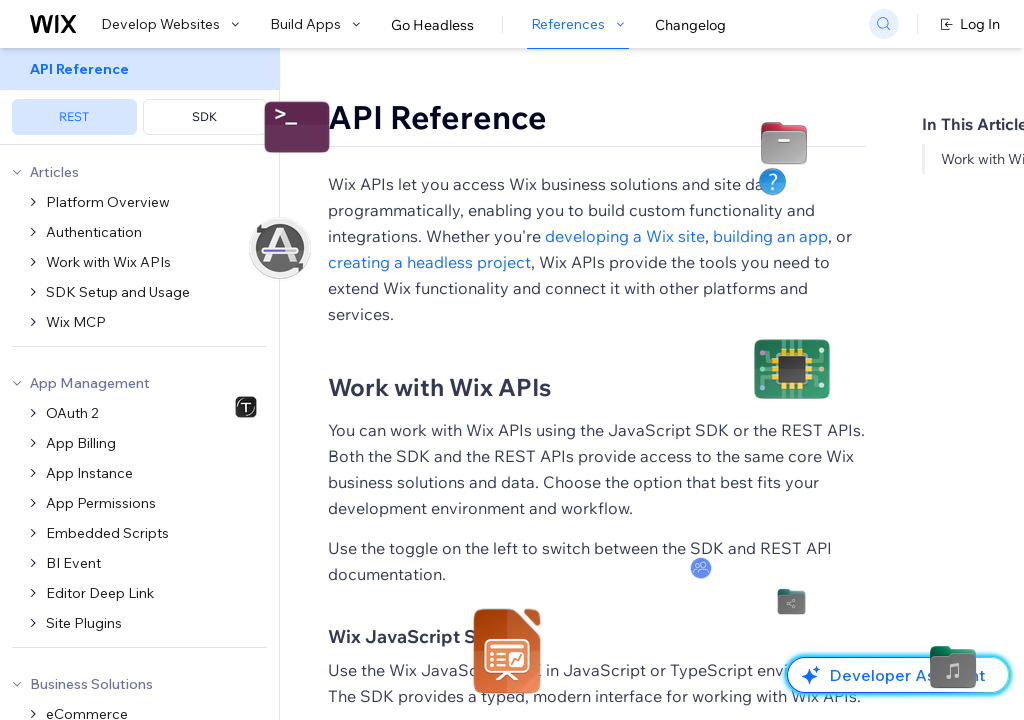 The width and height of the screenshot is (1024, 720). Describe the element at coordinates (772, 181) in the screenshot. I see `access help and support documentation` at that location.